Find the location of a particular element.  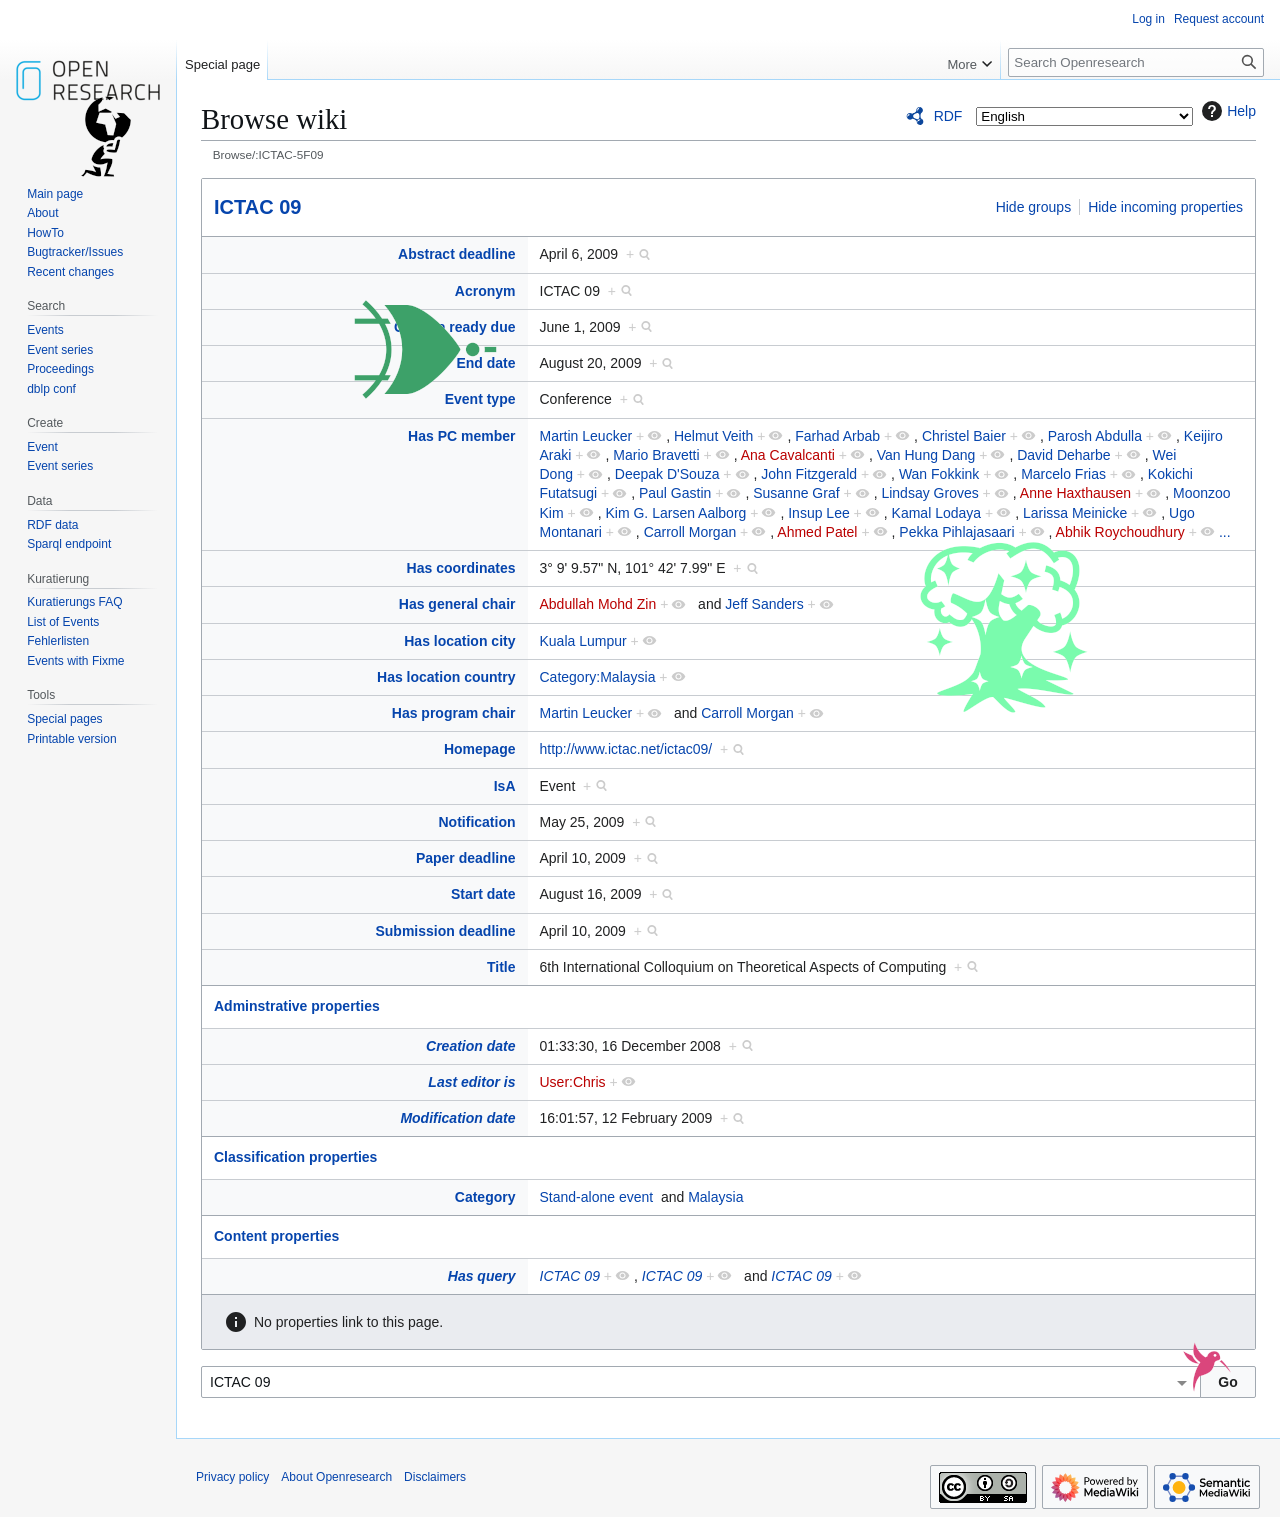

XNOR logic gate symbol in circuit design tool is located at coordinates (425, 349).